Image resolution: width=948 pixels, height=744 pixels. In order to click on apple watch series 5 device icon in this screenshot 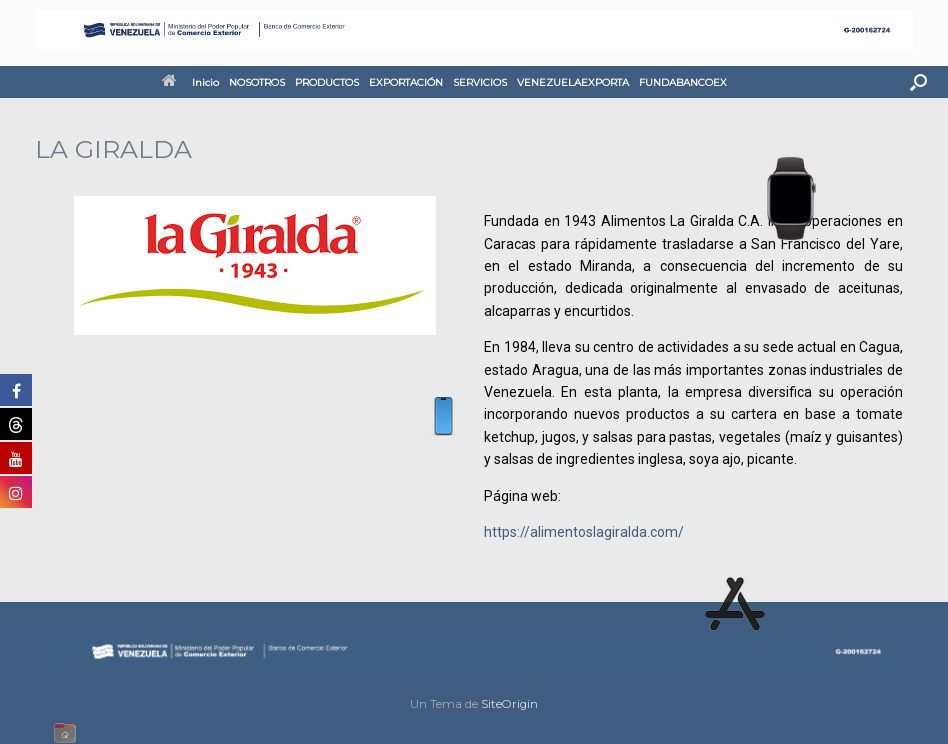, I will do `click(790, 198)`.